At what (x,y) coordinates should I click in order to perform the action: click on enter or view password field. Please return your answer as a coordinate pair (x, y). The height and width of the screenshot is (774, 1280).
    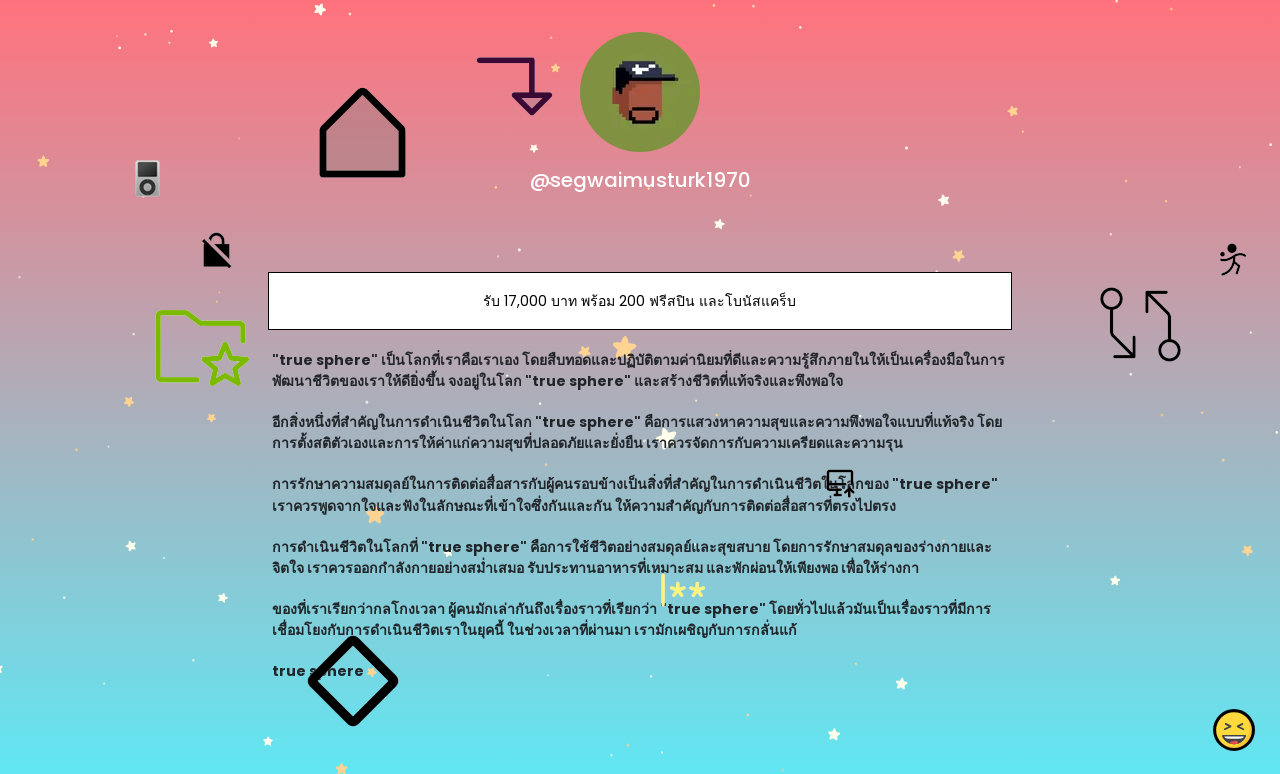
    Looking at the image, I should click on (681, 590).